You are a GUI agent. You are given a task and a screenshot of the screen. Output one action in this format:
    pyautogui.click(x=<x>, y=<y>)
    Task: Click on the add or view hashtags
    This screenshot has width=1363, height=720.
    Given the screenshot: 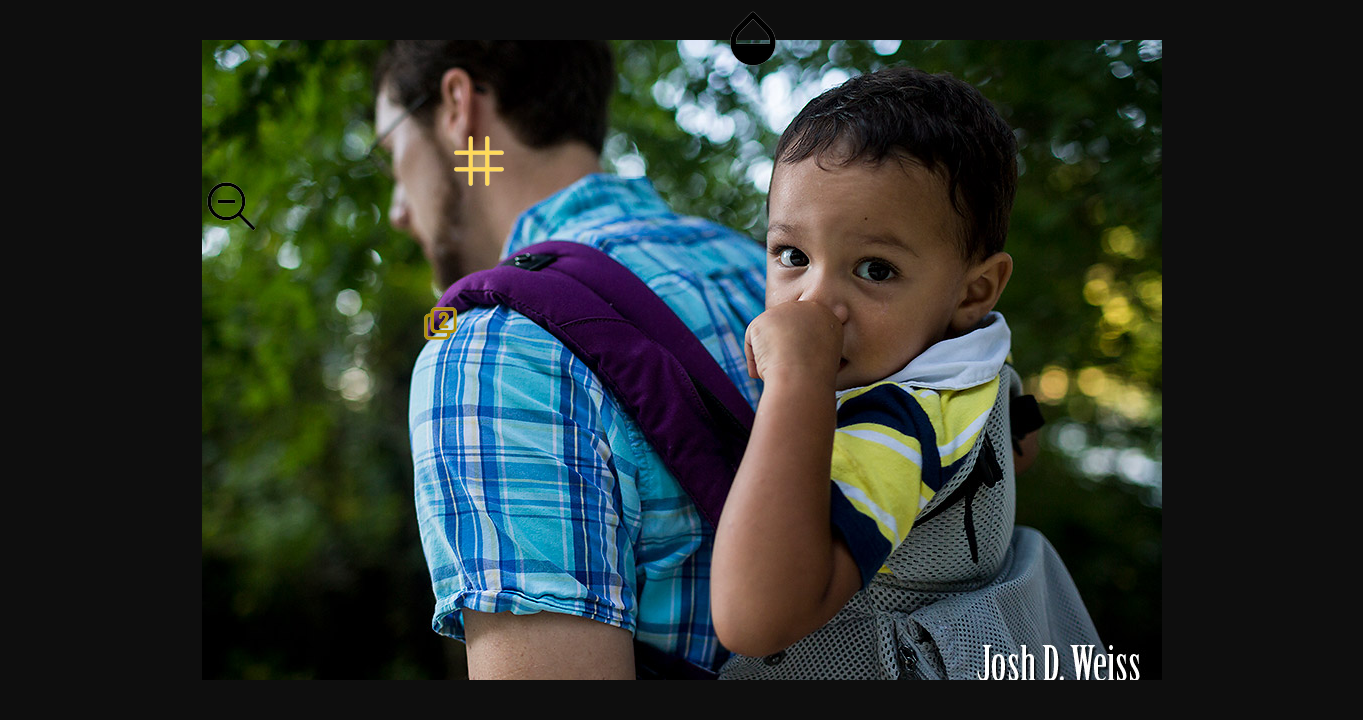 What is the action you would take?
    pyautogui.click(x=479, y=161)
    